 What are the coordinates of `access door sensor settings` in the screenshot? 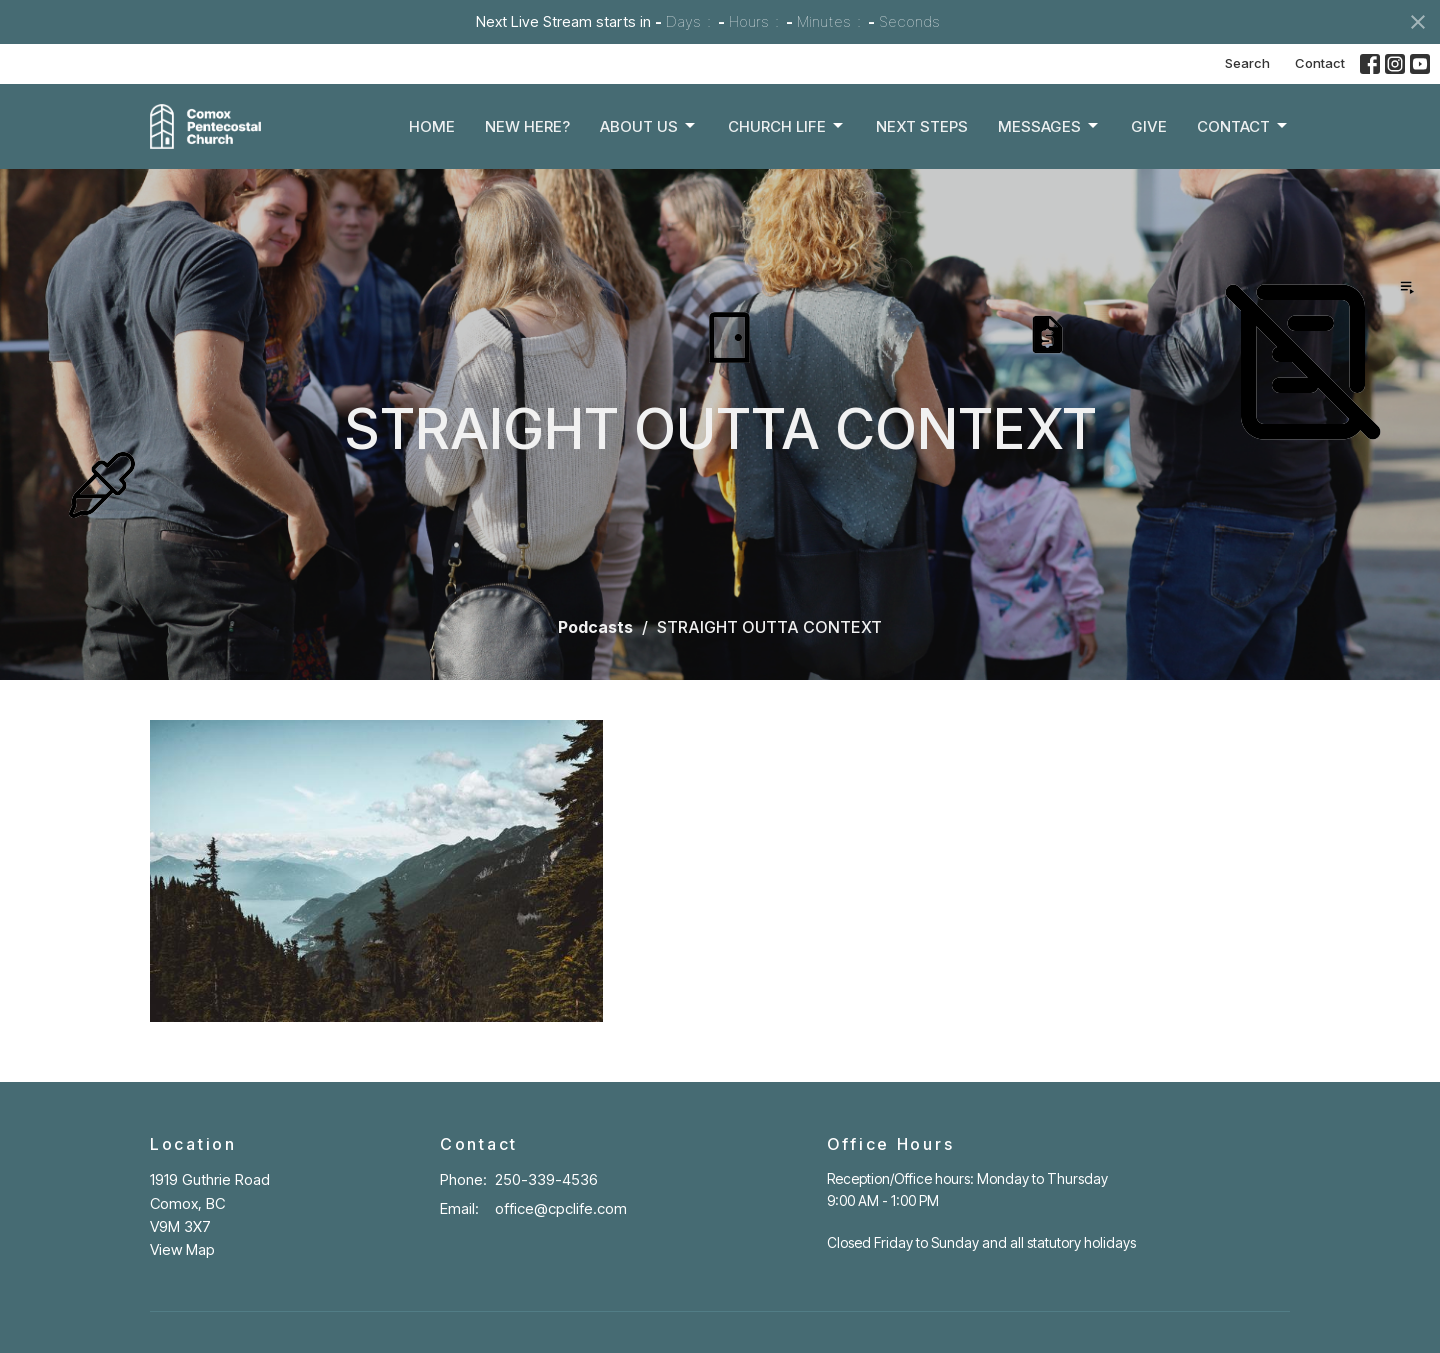 It's located at (729, 337).